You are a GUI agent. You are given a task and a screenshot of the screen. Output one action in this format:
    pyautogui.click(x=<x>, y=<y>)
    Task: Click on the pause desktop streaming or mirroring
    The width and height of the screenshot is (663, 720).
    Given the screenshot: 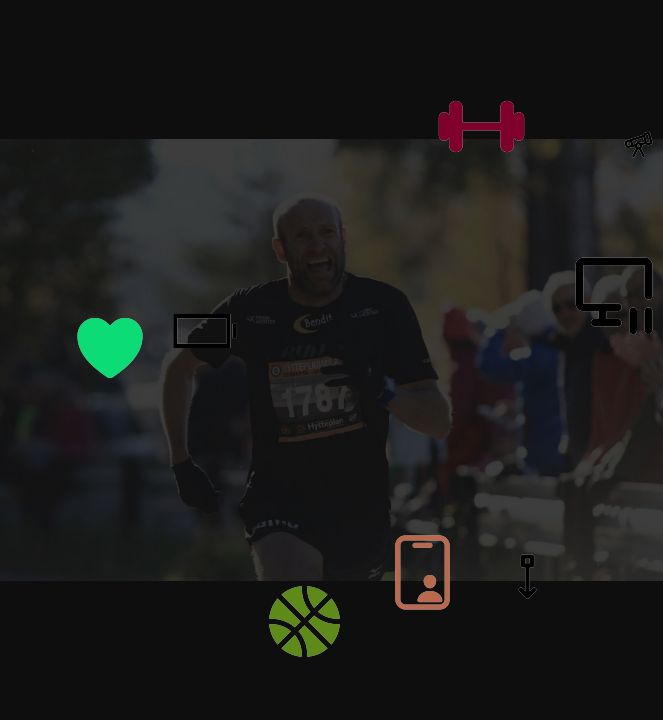 What is the action you would take?
    pyautogui.click(x=614, y=292)
    